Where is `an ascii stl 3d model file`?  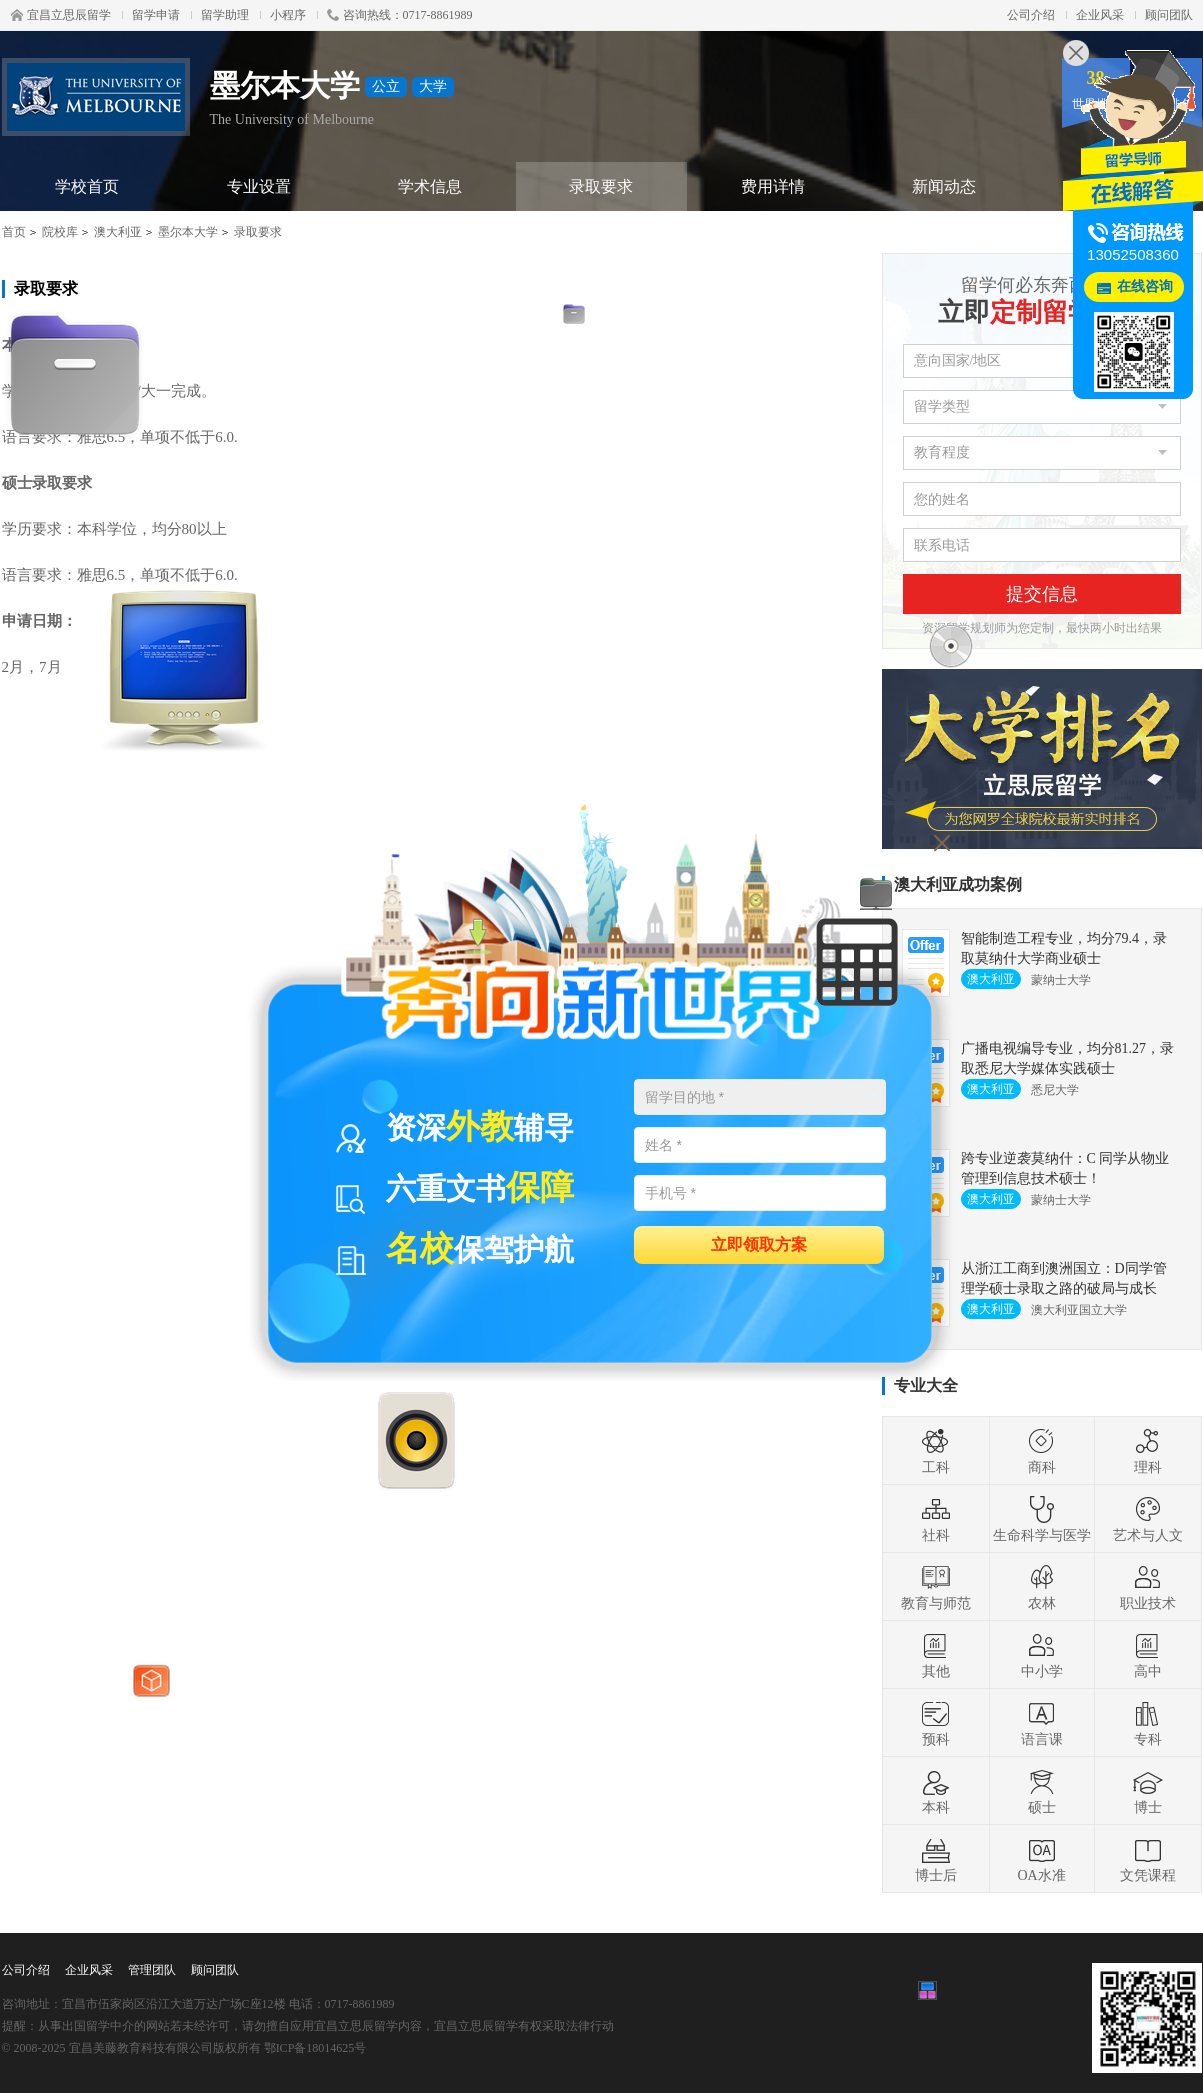 an ascii stl 3d model file is located at coordinates (151, 1679).